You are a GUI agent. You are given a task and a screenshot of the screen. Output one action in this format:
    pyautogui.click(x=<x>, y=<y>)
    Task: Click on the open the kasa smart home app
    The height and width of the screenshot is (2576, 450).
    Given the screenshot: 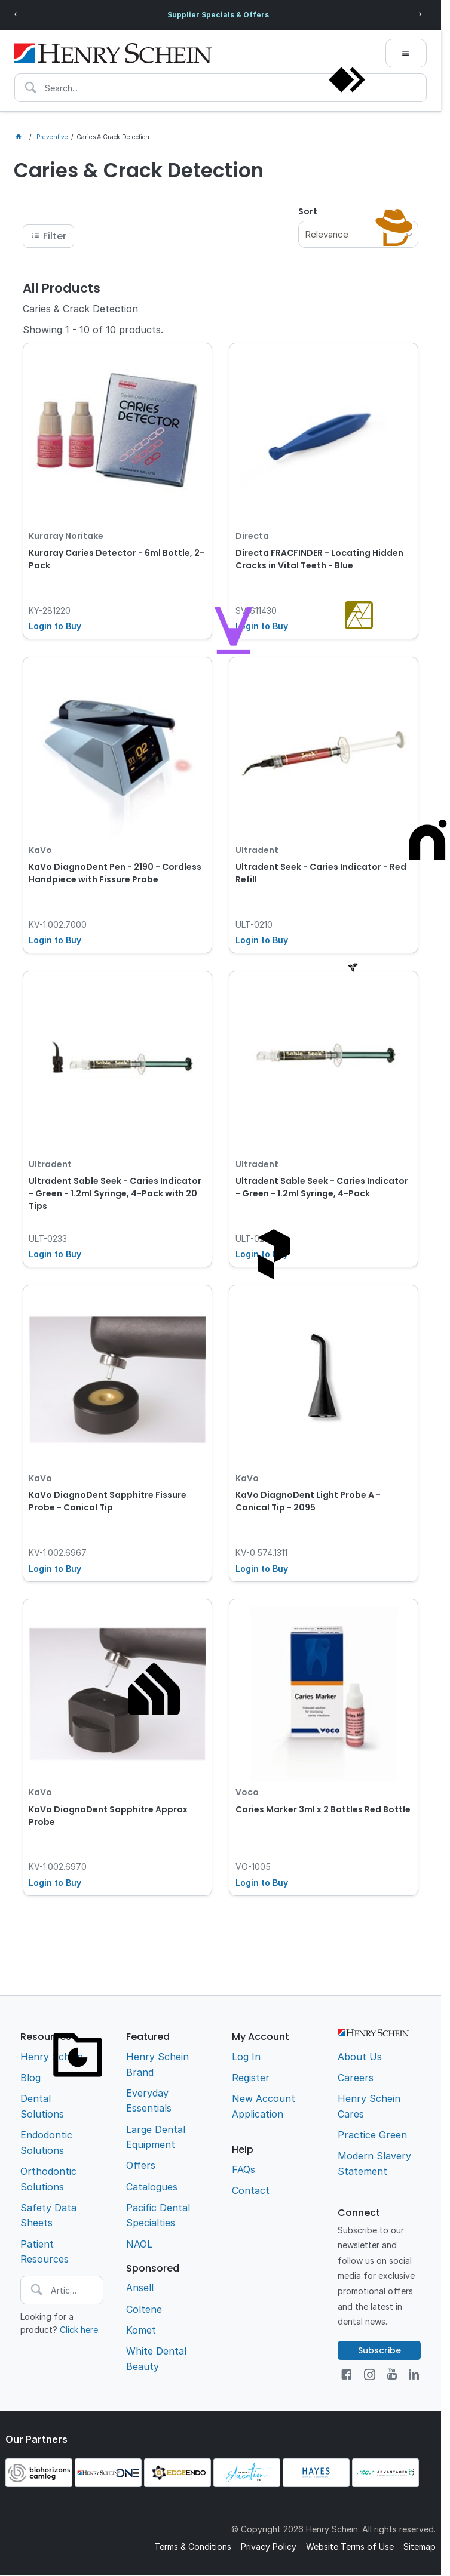 What is the action you would take?
    pyautogui.click(x=154, y=1689)
    